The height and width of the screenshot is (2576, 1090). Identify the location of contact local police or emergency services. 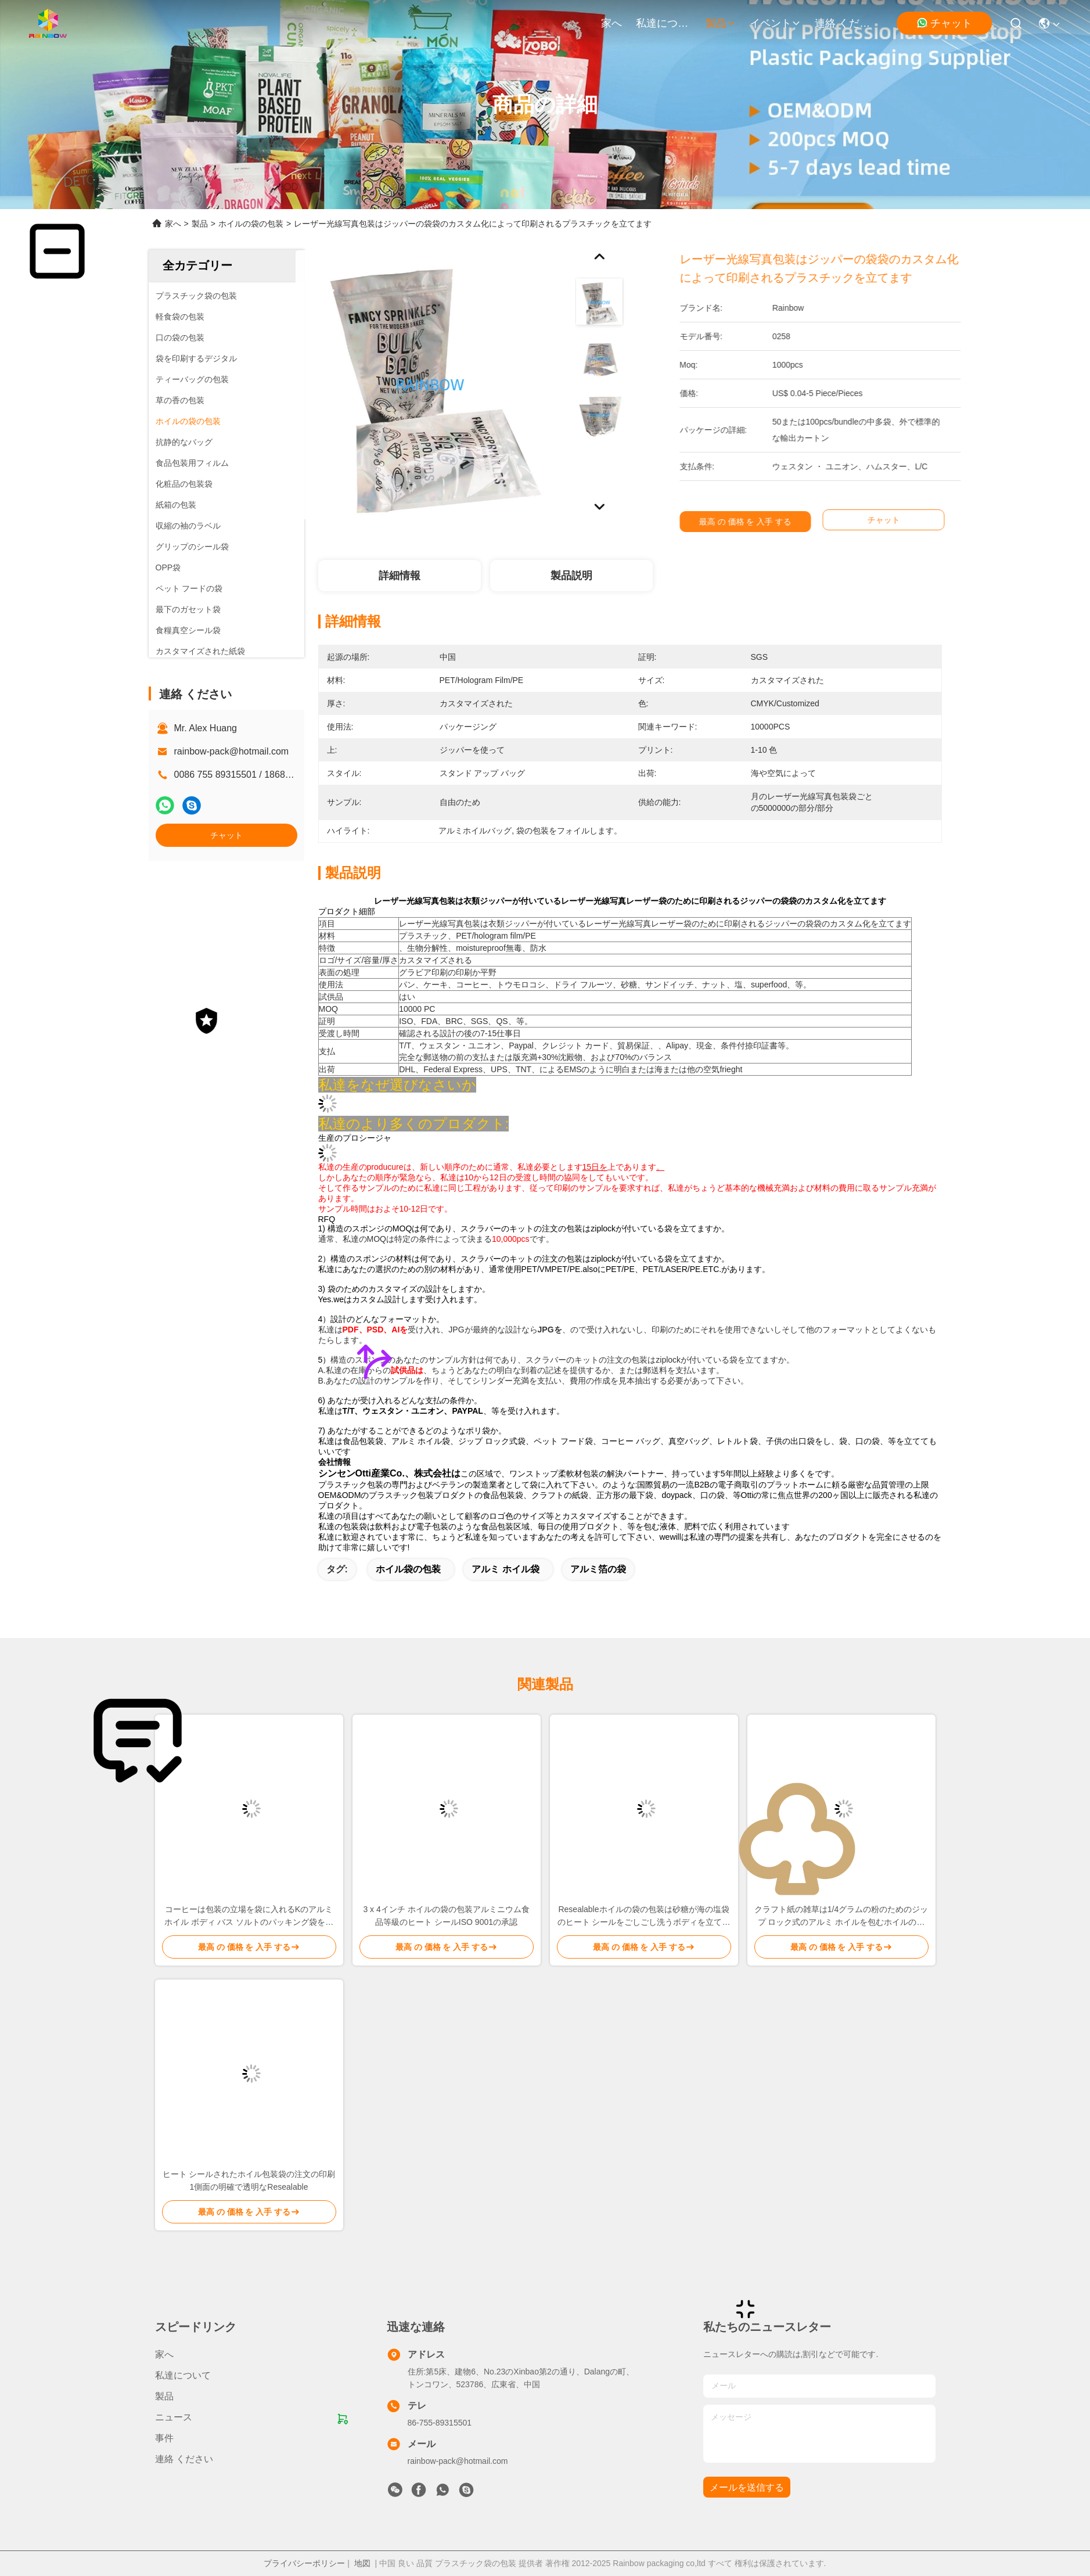
(206, 1021).